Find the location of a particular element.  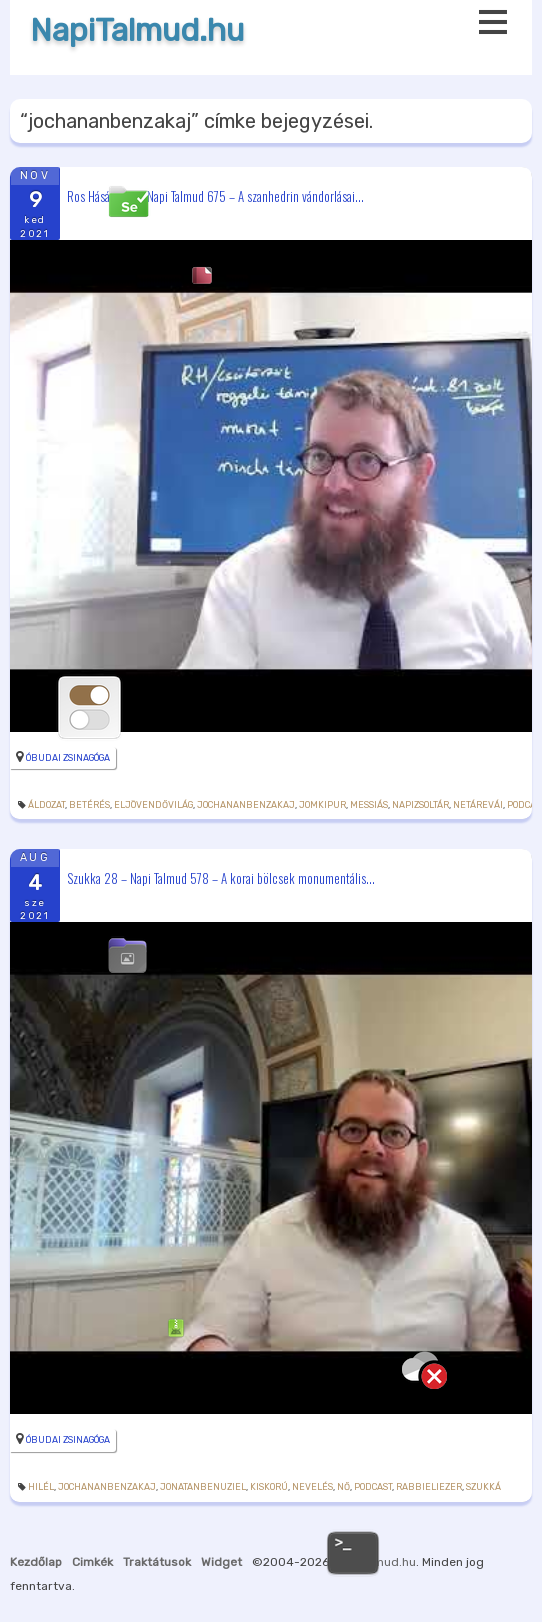

OneDrive sync error or cloud connection failure is located at coordinates (424, 1366).